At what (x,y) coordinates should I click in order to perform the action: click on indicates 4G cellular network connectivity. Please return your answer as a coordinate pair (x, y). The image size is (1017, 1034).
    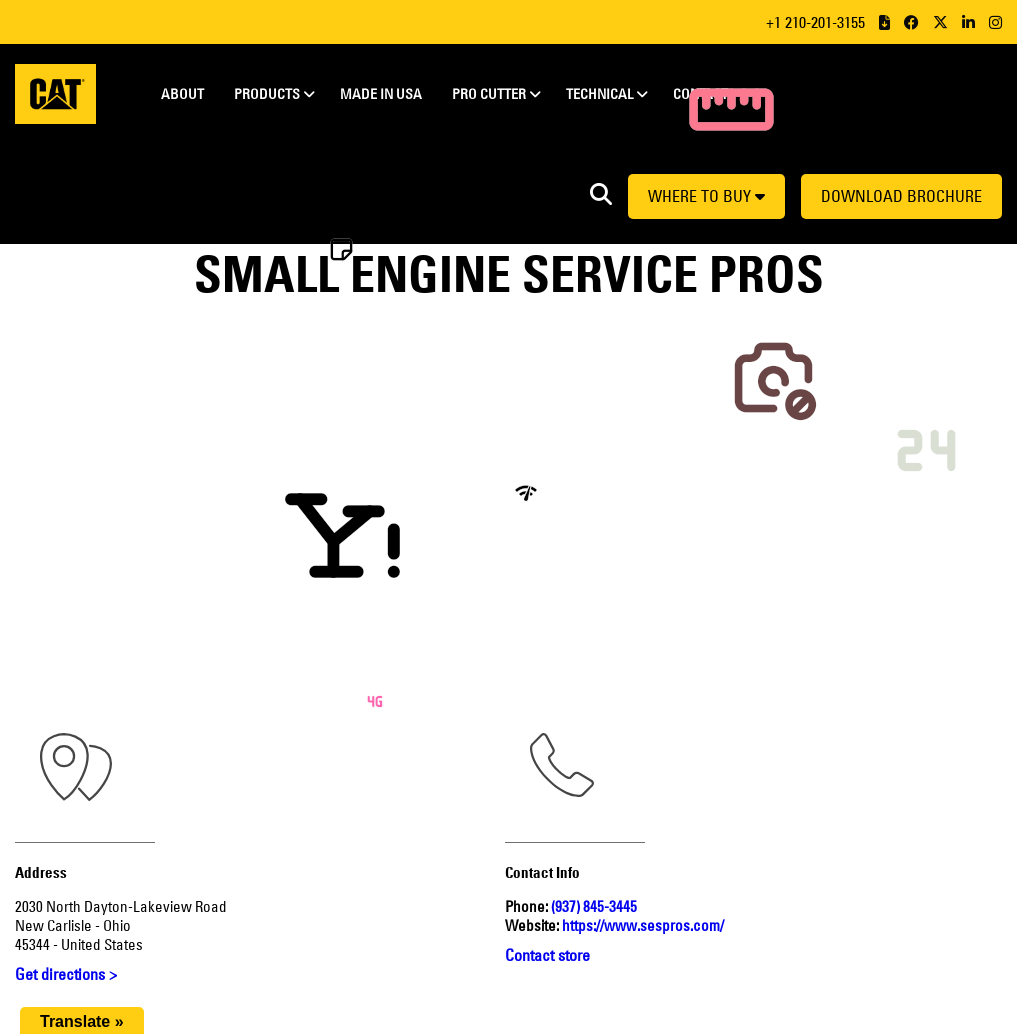
    Looking at the image, I should click on (375, 701).